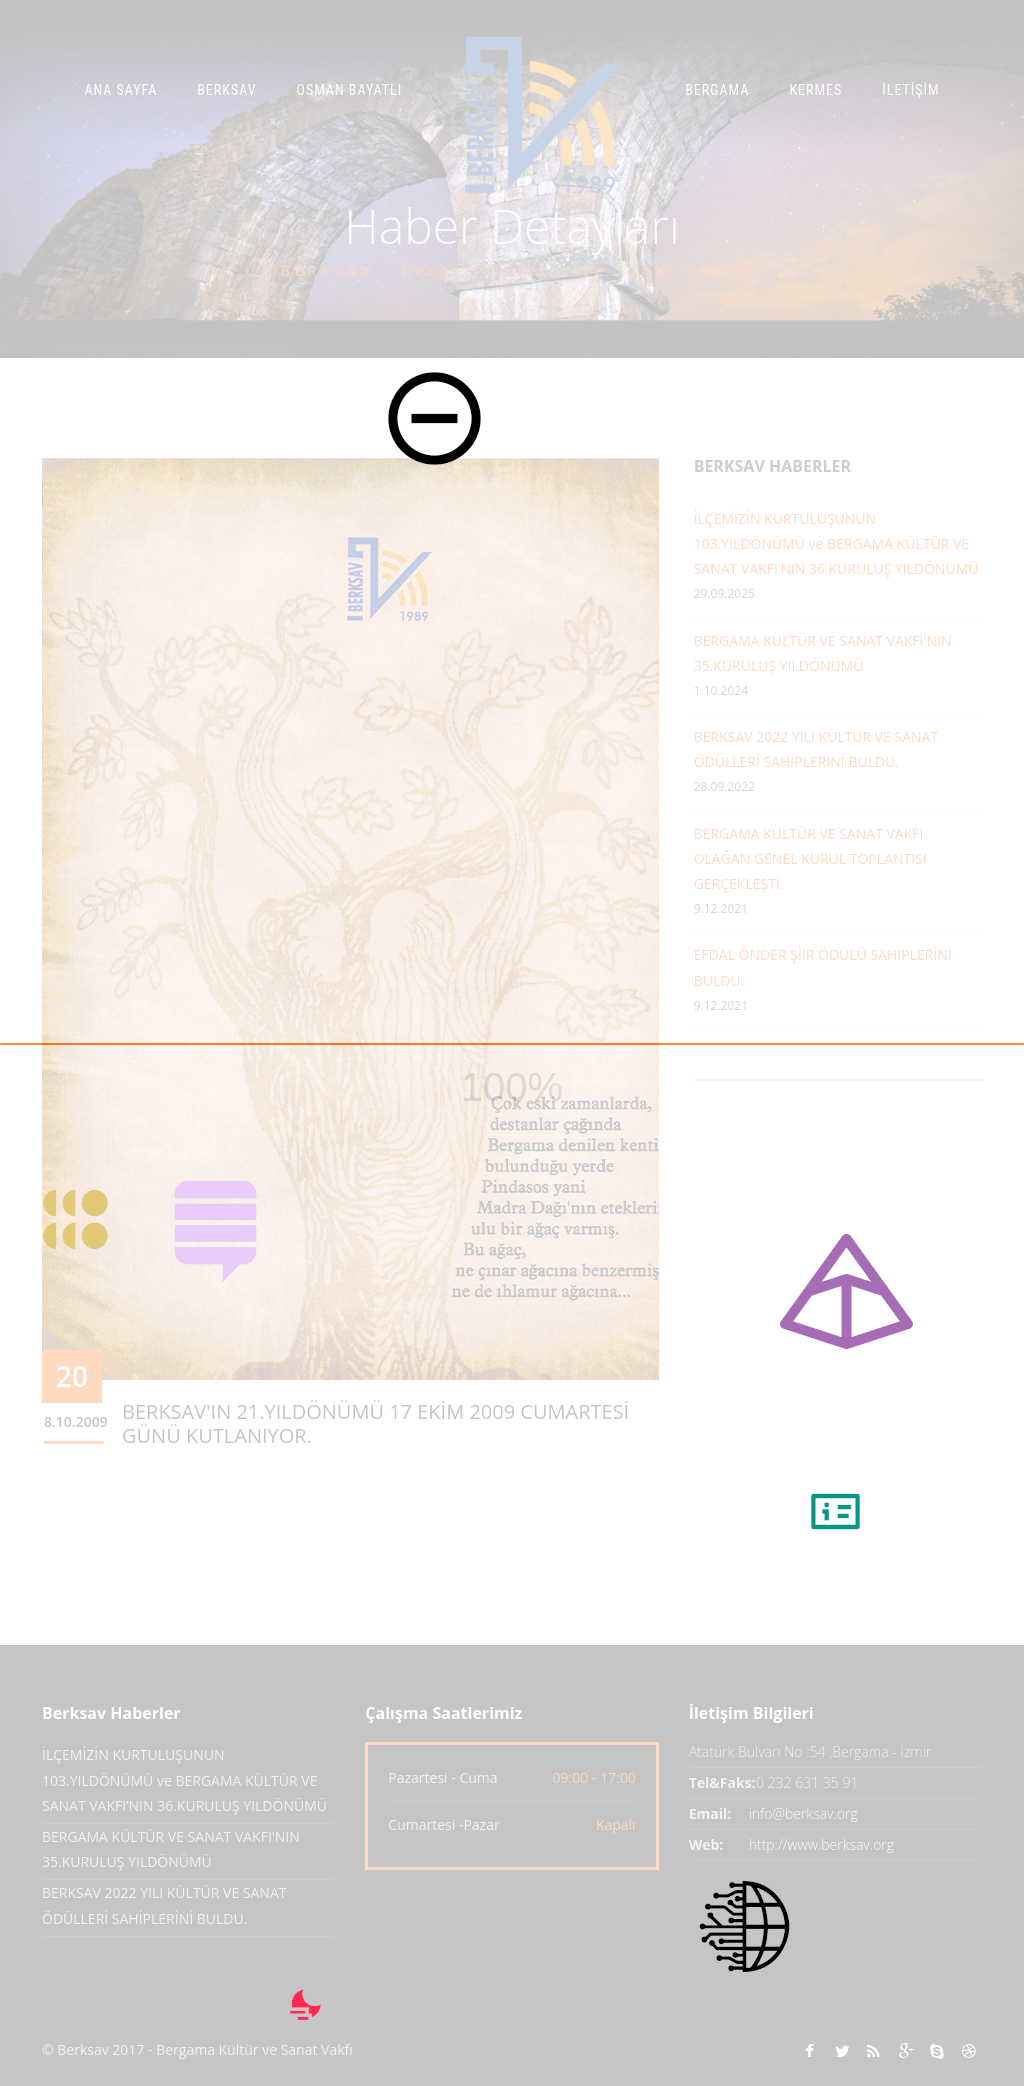  Describe the element at coordinates (305, 2004) in the screenshot. I see `indicates foggy night weather conditions` at that location.